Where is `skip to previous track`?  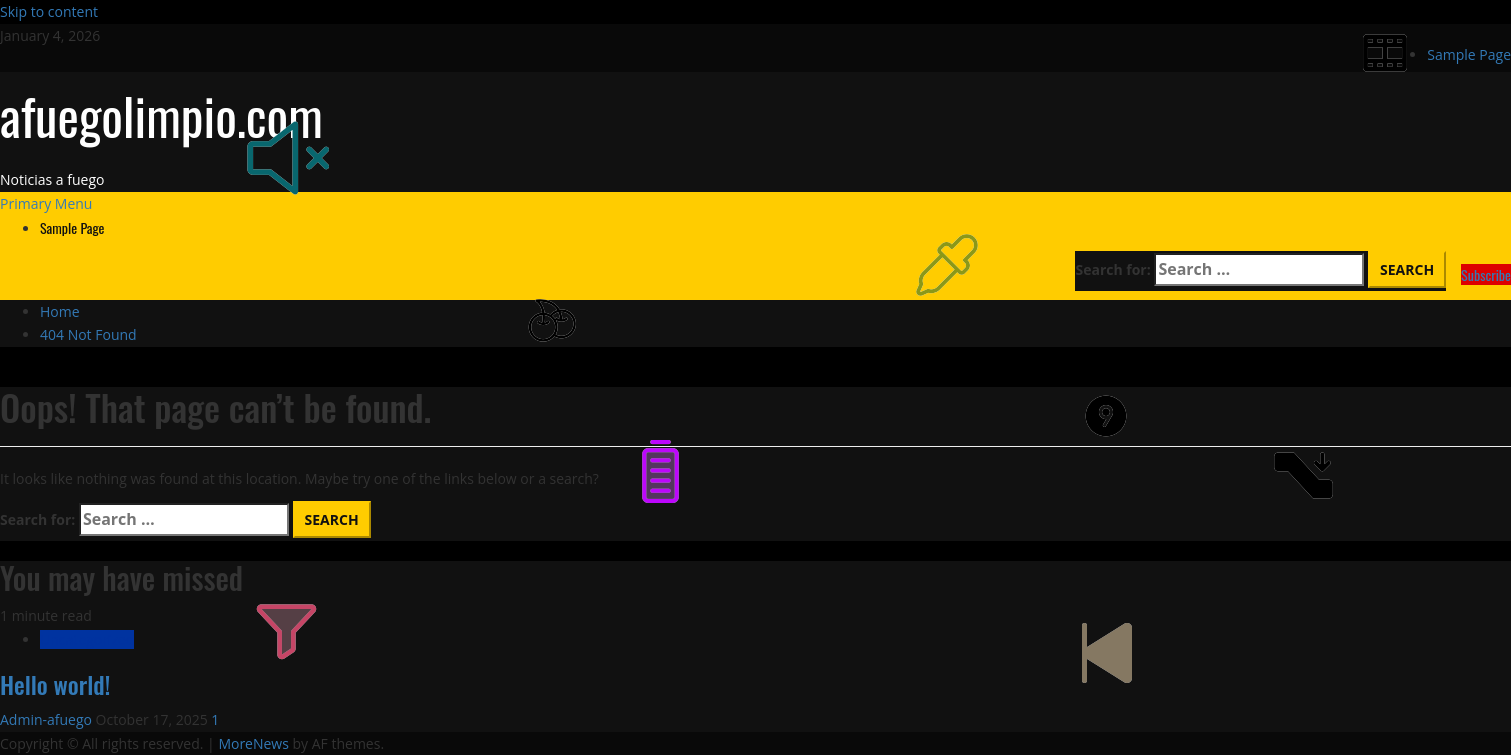
skip to previous track is located at coordinates (1107, 653).